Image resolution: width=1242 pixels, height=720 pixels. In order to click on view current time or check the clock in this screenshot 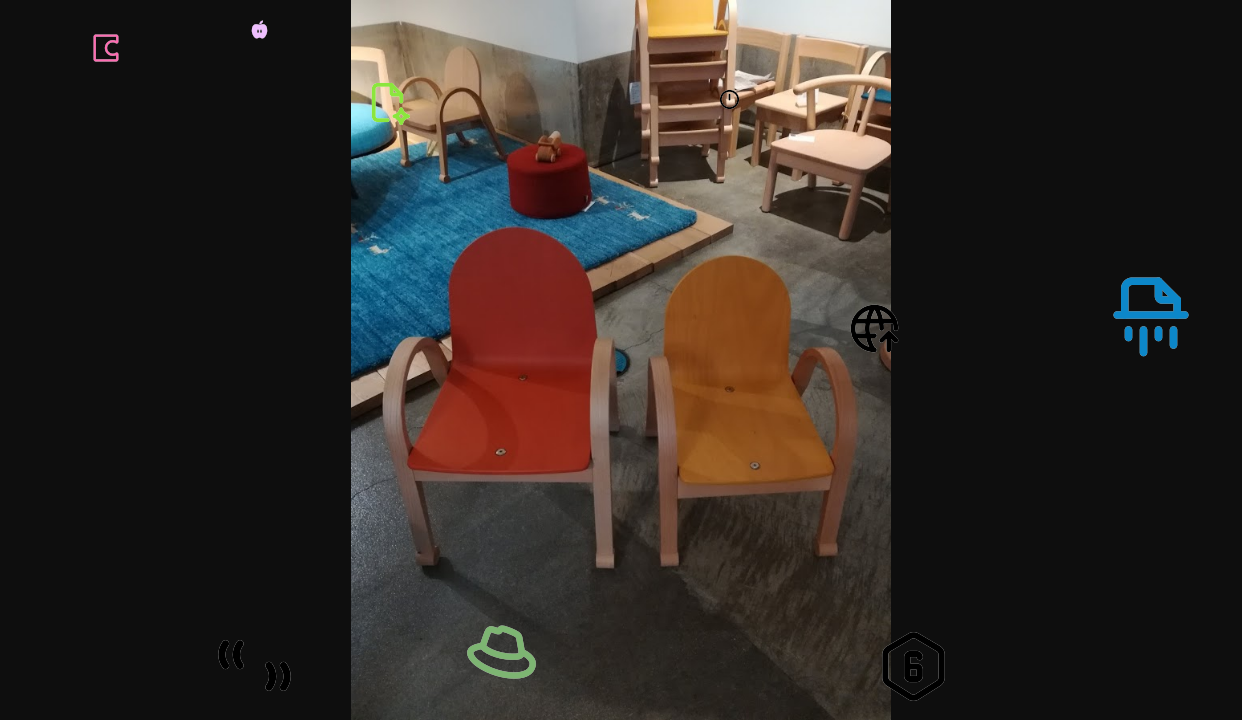, I will do `click(729, 99)`.